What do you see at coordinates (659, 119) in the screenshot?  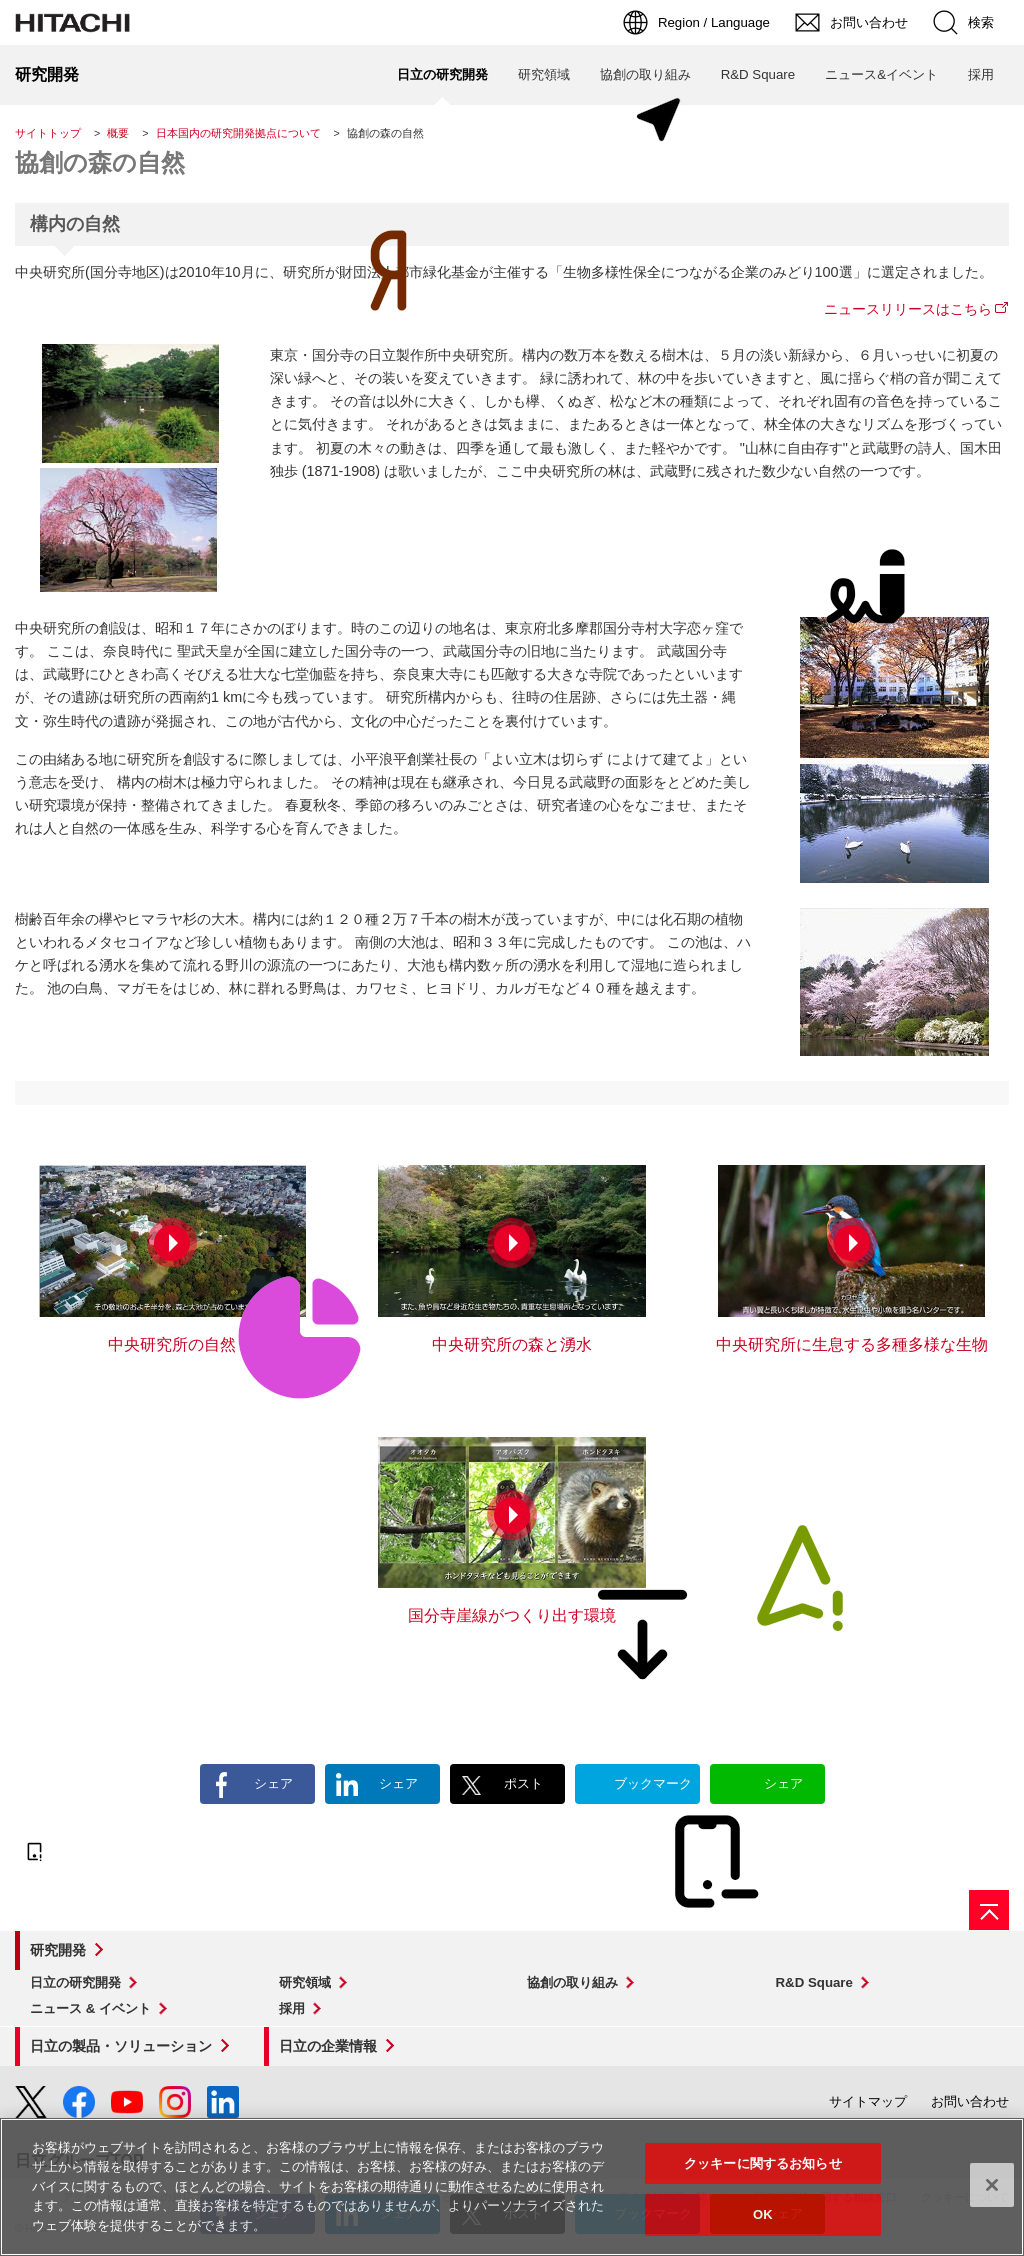 I see `access nearby places or points of interest` at bounding box center [659, 119].